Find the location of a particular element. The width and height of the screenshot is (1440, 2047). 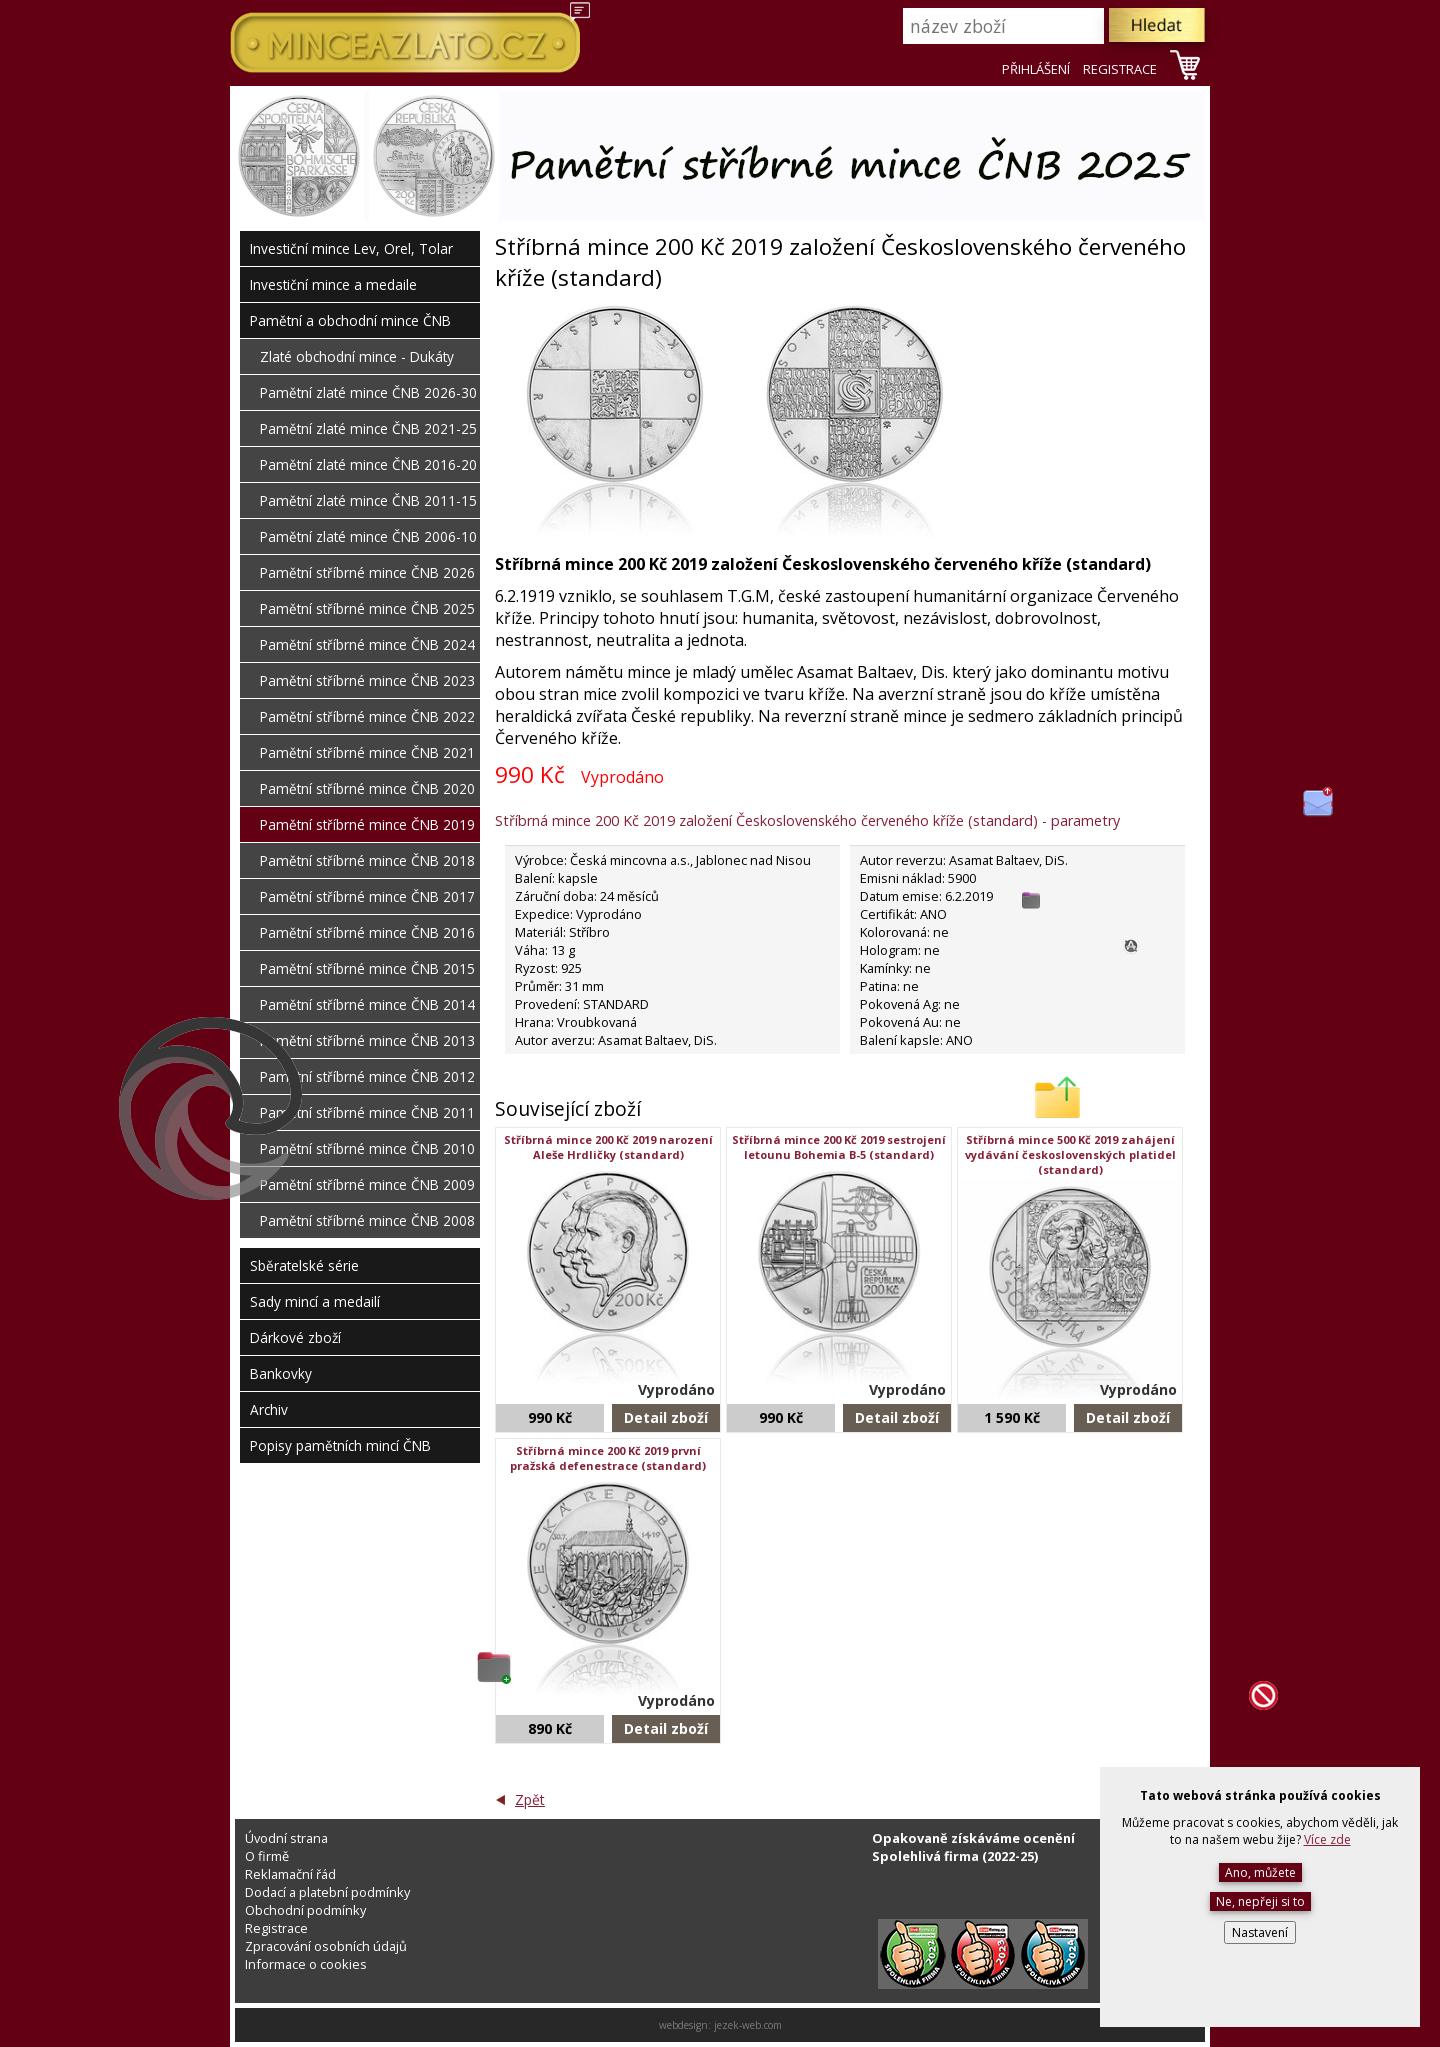

upload files to a location-based folder is located at coordinates (1057, 1101).